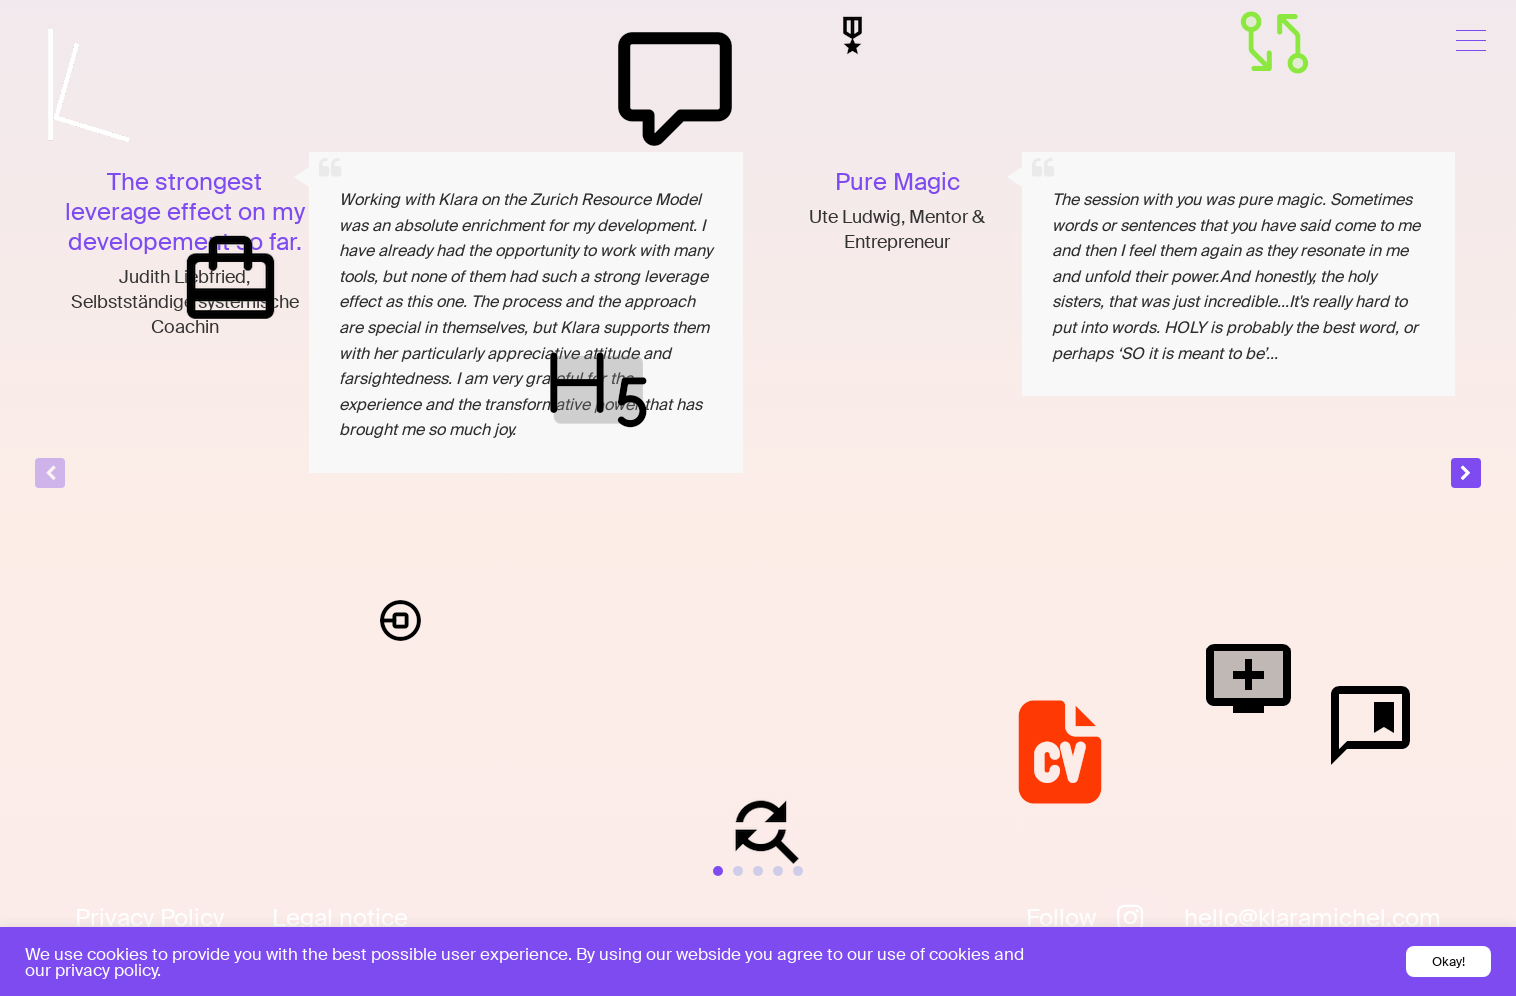 This screenshot has width=1516, height=996. What do you see at coordinates (1274, 42) in the screenshot?
I see `view code changes between versions` at bounding box center [1274, 42].